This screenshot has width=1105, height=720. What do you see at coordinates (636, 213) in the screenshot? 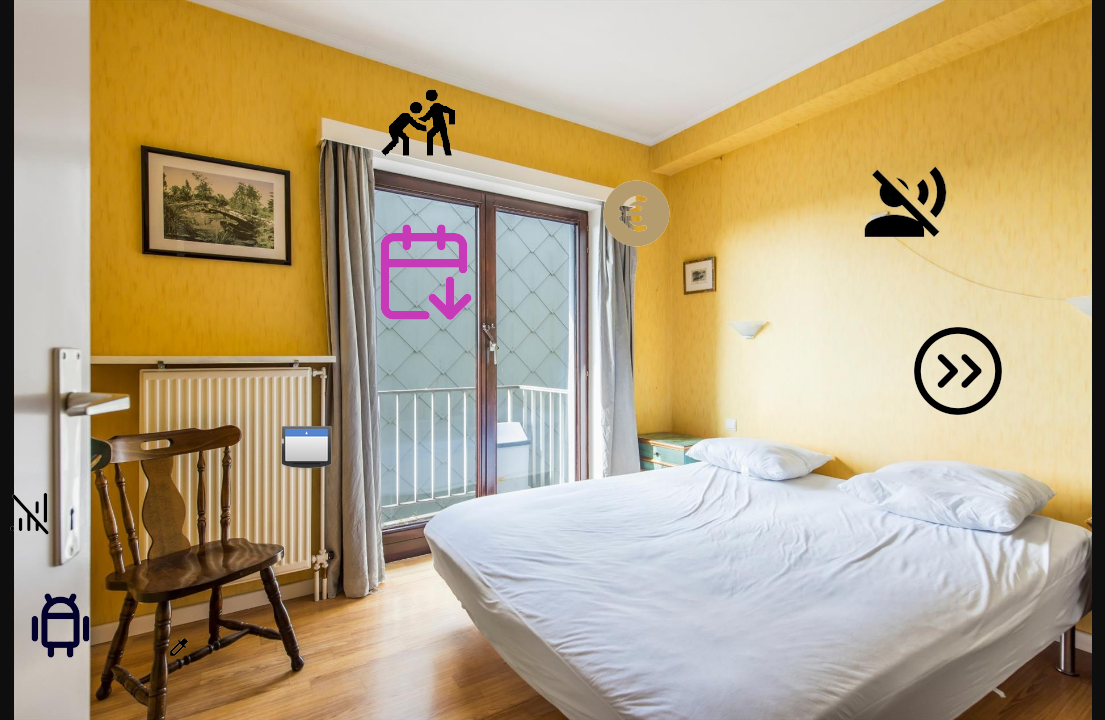
I see `view price or amount in euros` at bounding box center [636, 213].